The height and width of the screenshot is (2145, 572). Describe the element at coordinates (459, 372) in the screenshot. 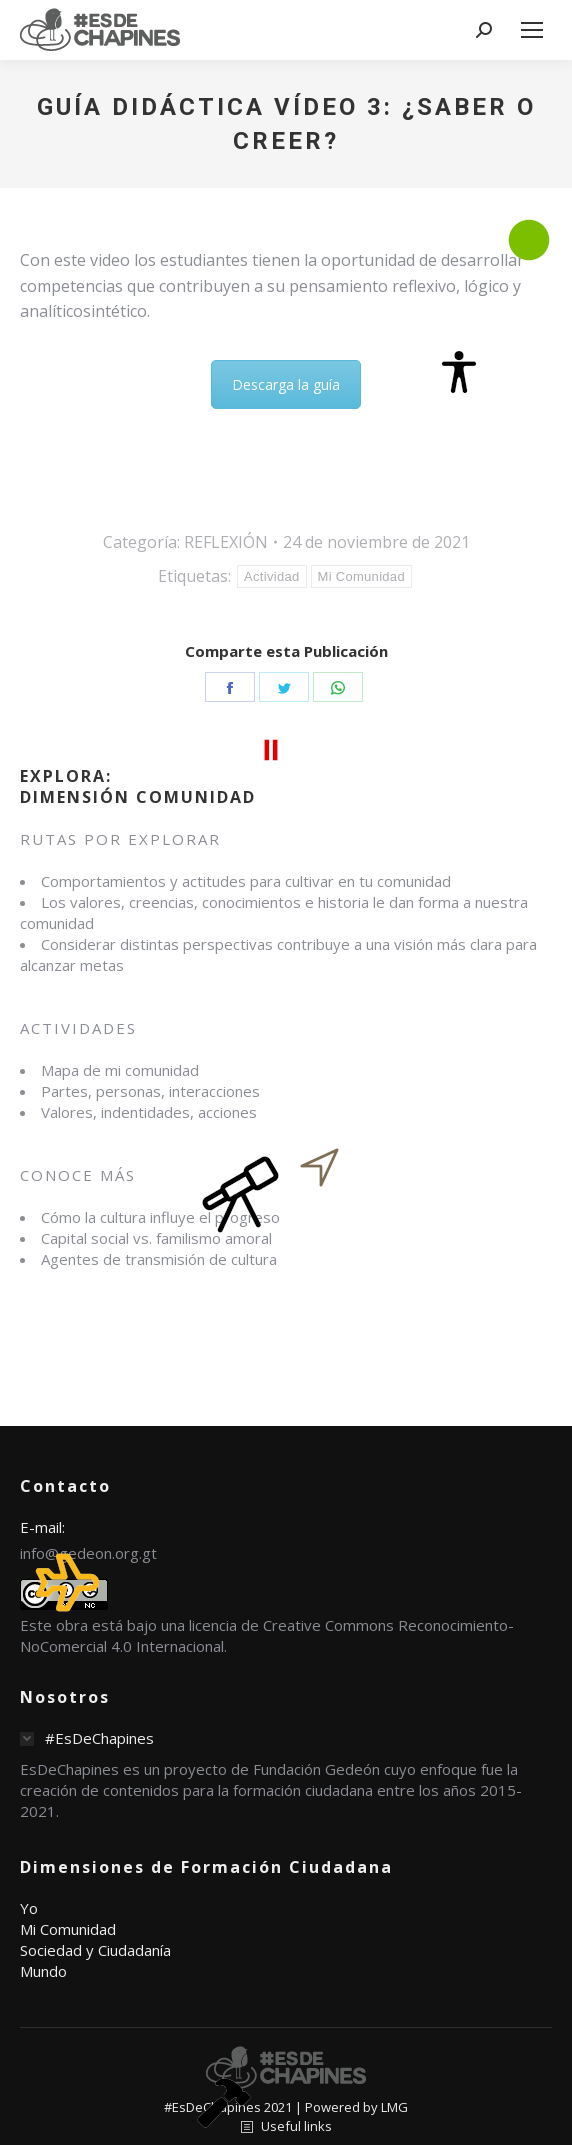

I see `access accessibility settings` at that location.